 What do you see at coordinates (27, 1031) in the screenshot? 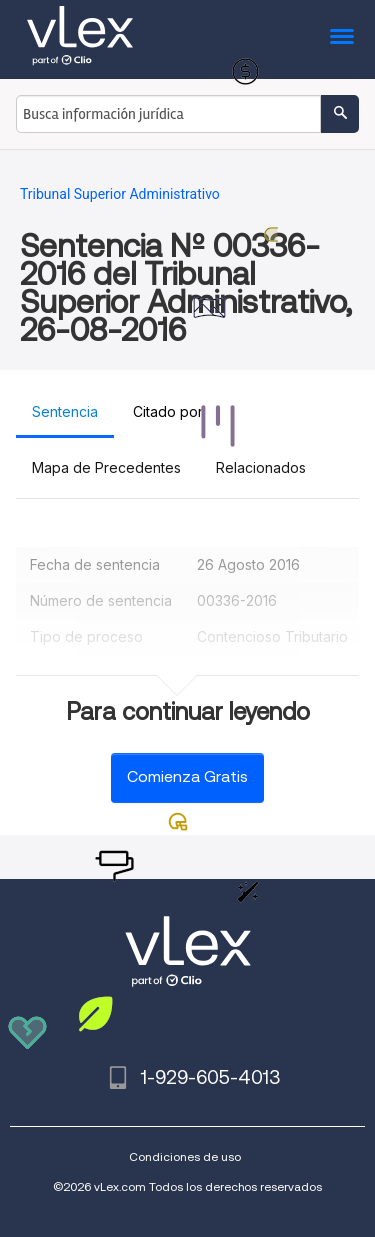
I see `unlike or remove from favorites` at bounding box center [27, 1031].